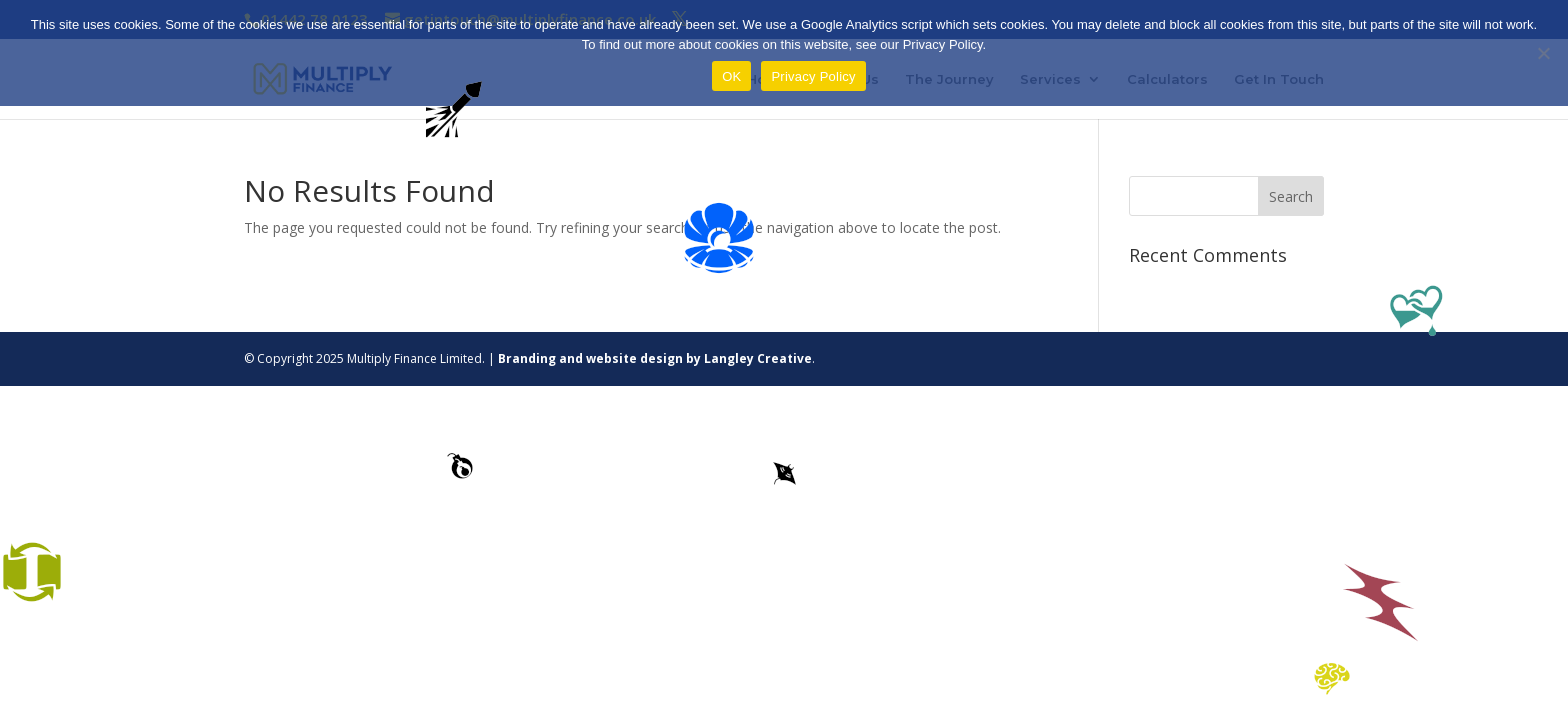 The width and height of the screenshot is (1568, 720). What do you see at coordinates (784, 473) in the screenshot?
I see `indicates manta ray or marine life content` at bounding box center [784, 473].